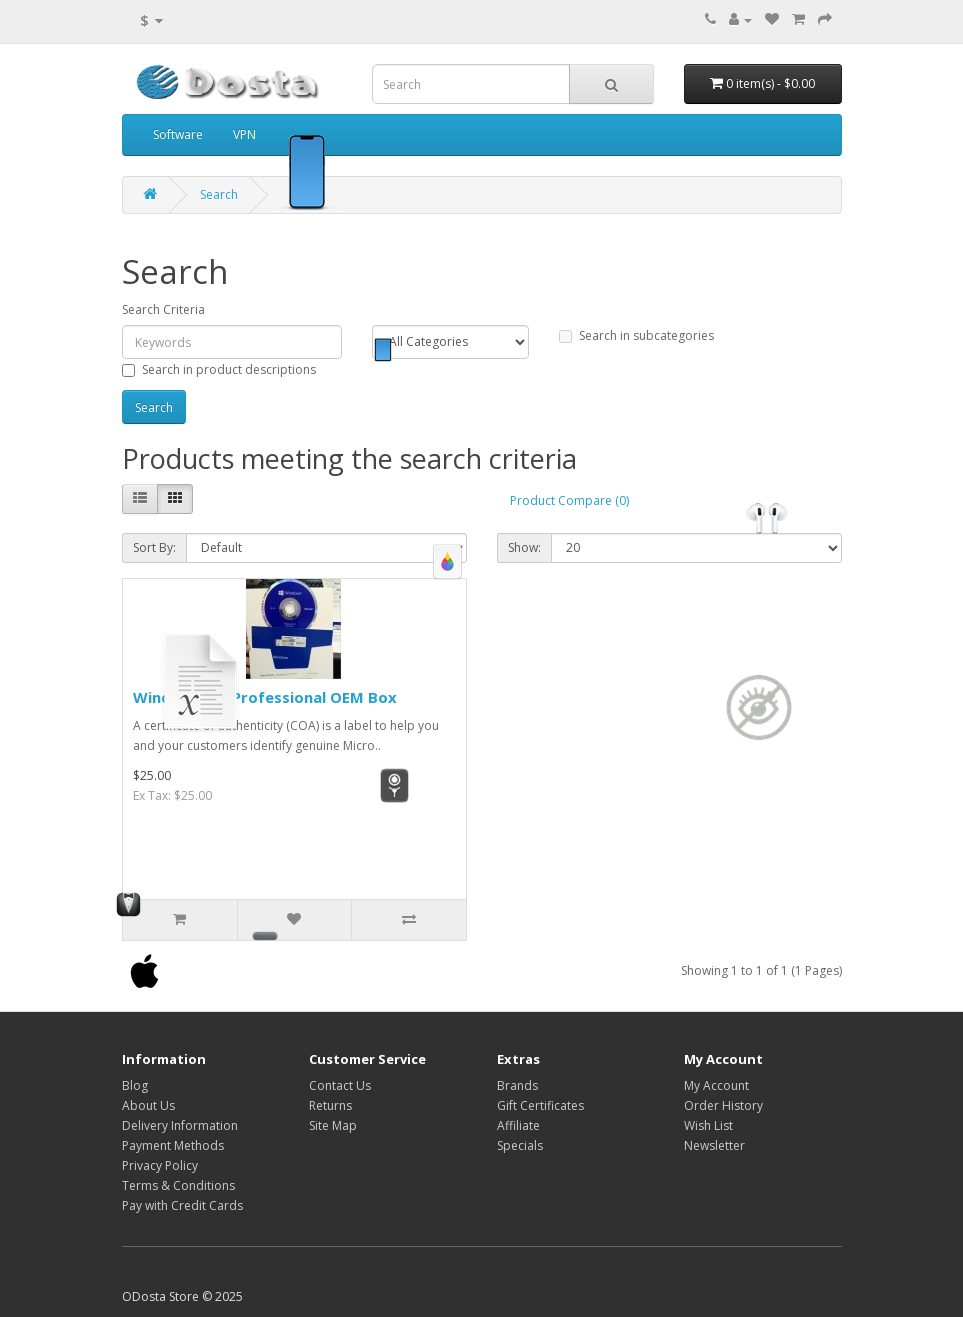 This screenshot has height=1317, width=963. I want to click on file type for hardware monitoring sensor data, so click(447, 561).